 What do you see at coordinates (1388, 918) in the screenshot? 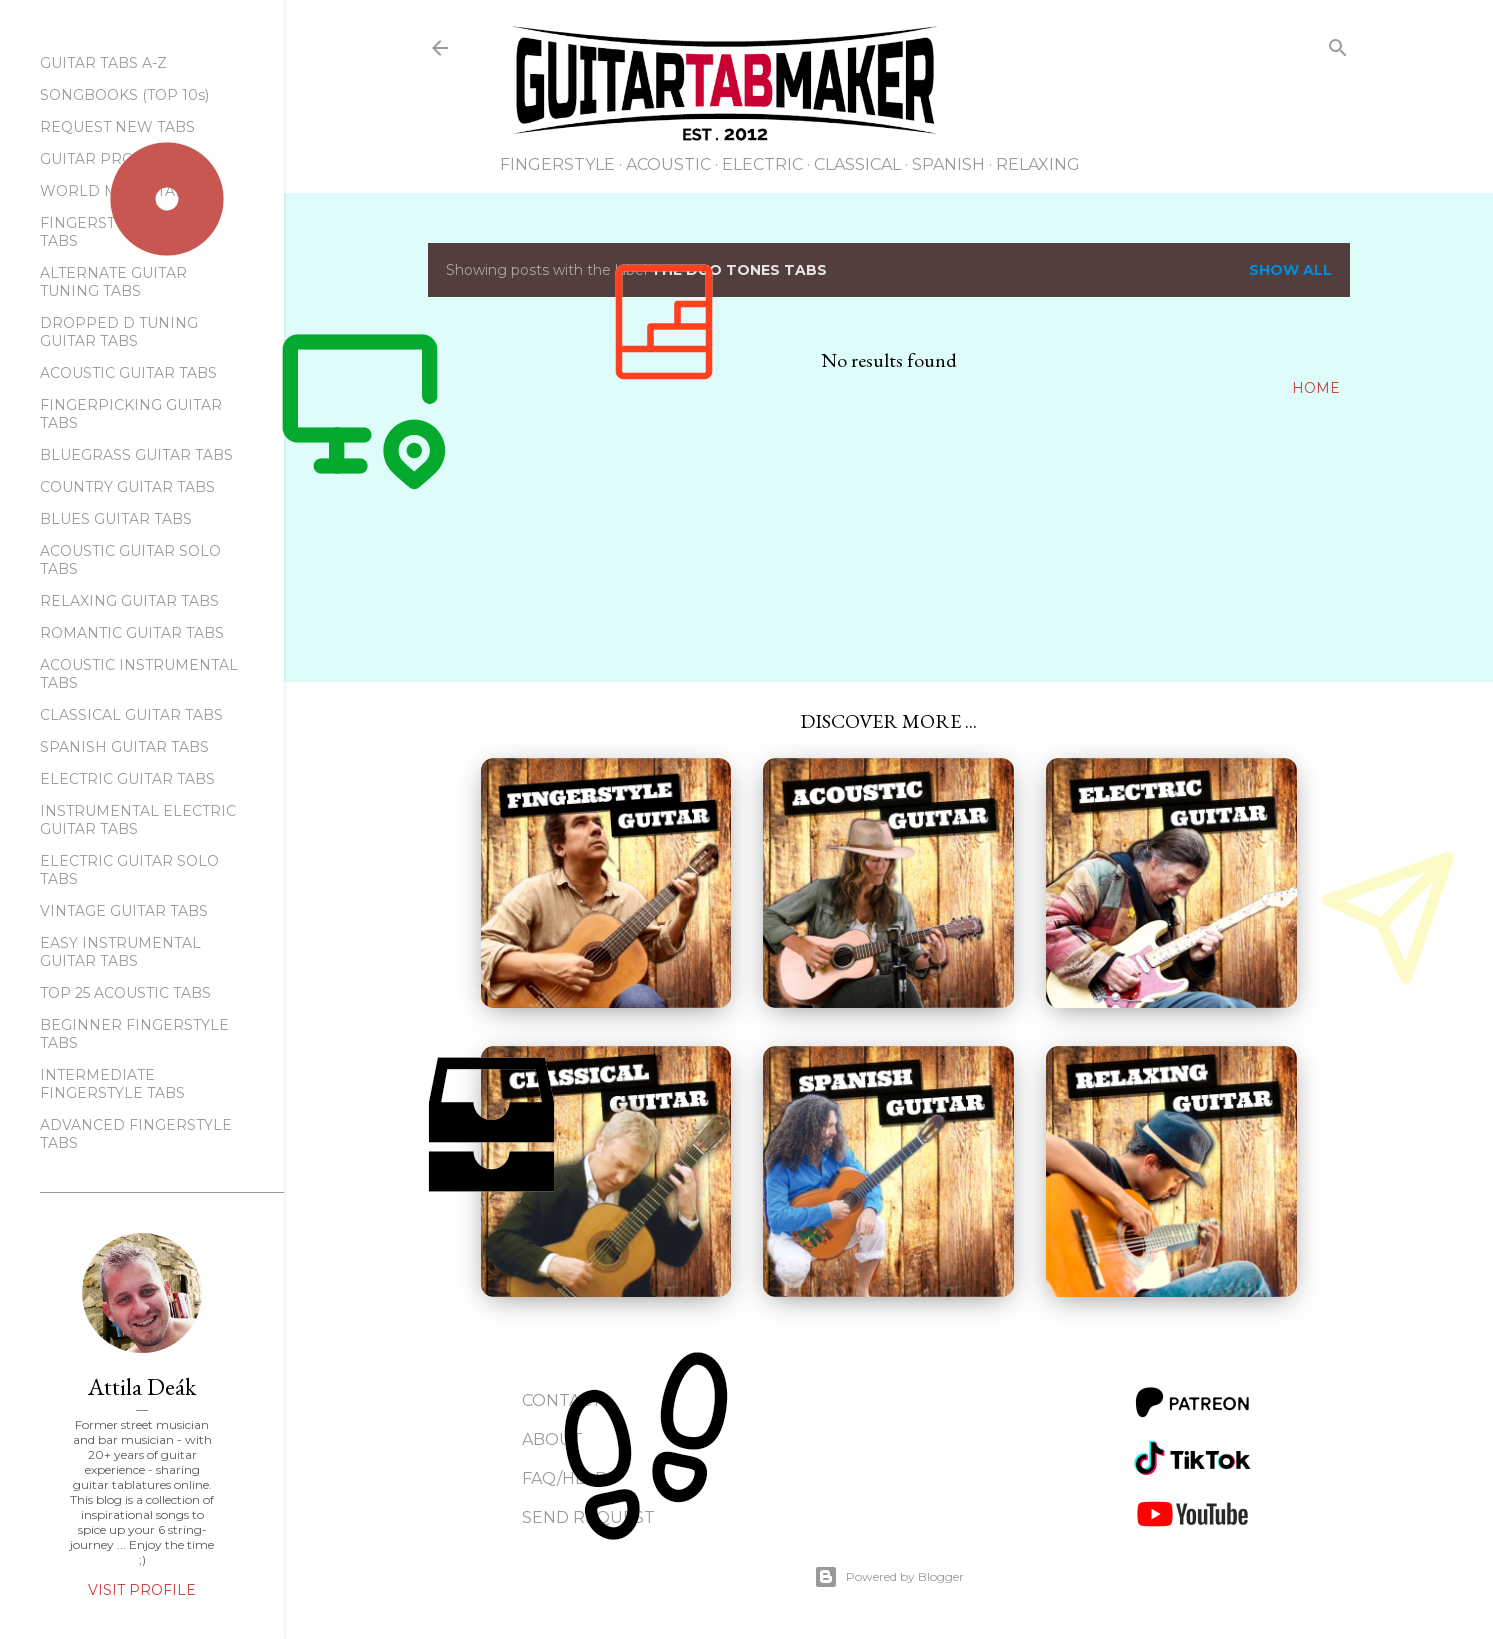
I see `send a message` at bounding box center [1388, 918].